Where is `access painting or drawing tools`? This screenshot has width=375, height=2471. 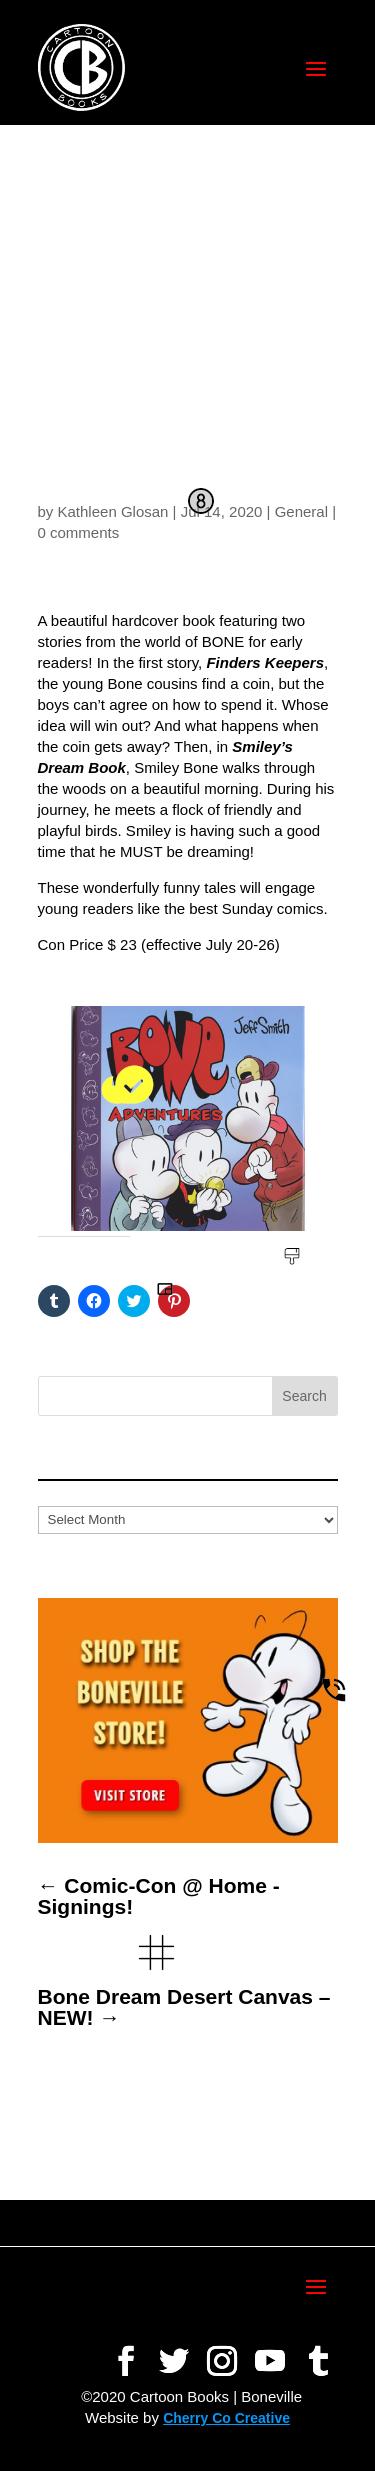 access painting or drawing tools is located at coordinates (292, 1256).